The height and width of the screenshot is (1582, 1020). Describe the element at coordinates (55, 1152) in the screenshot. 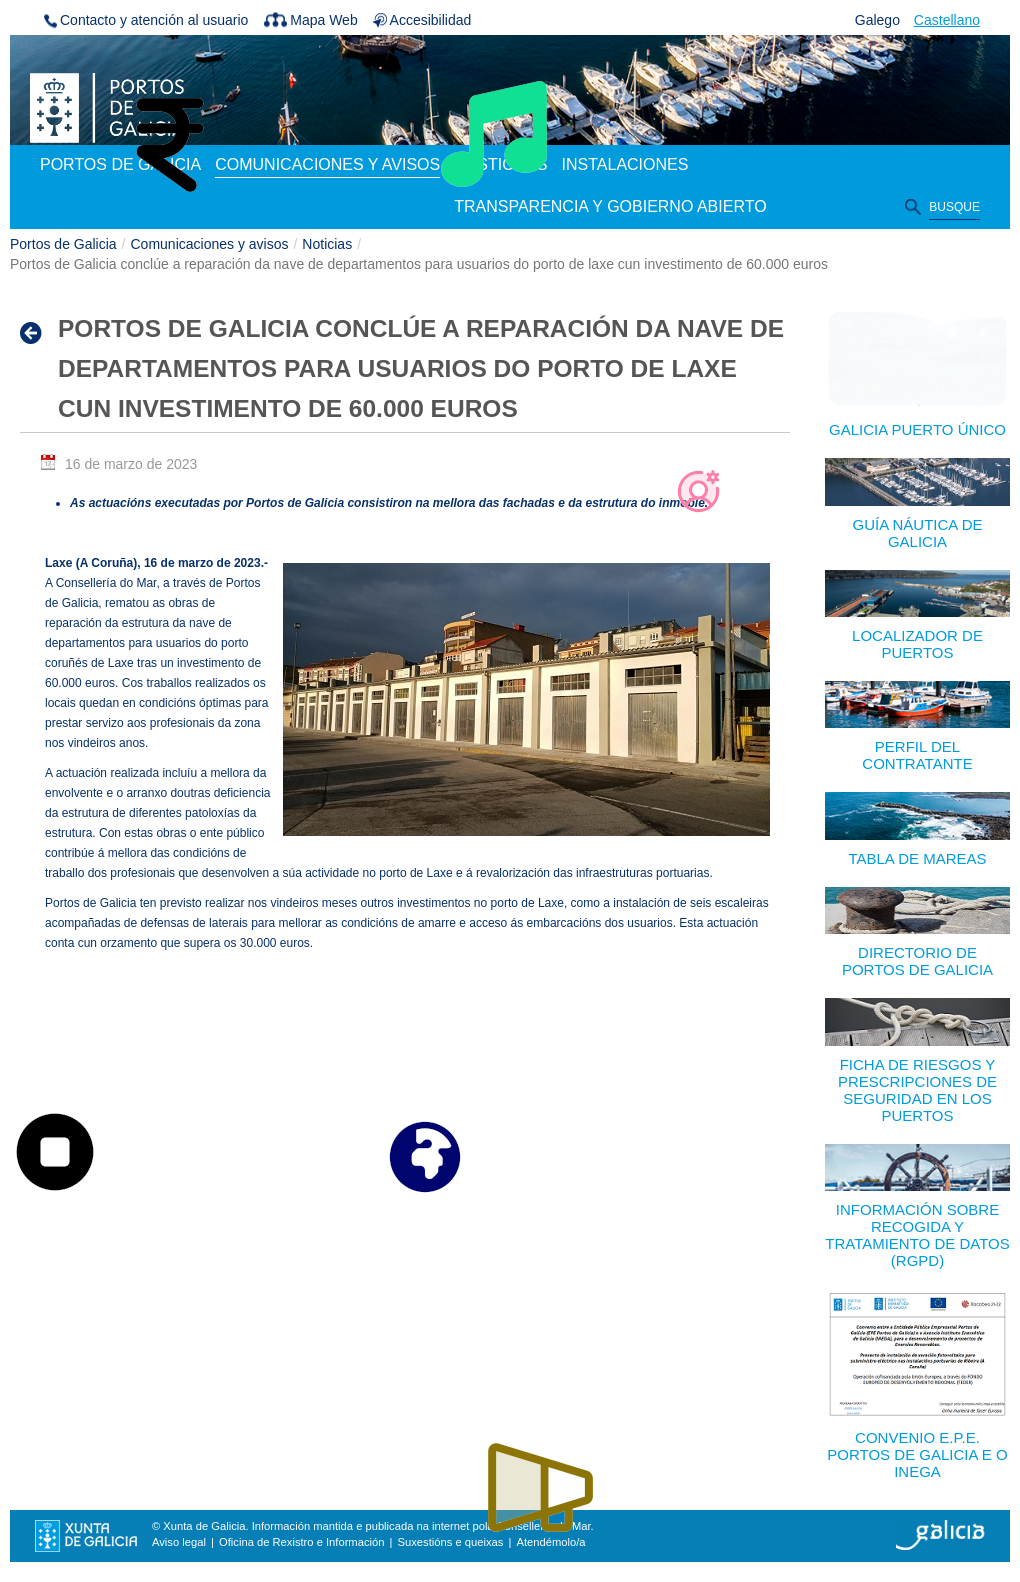

I see `stop playback or recording` at that location.